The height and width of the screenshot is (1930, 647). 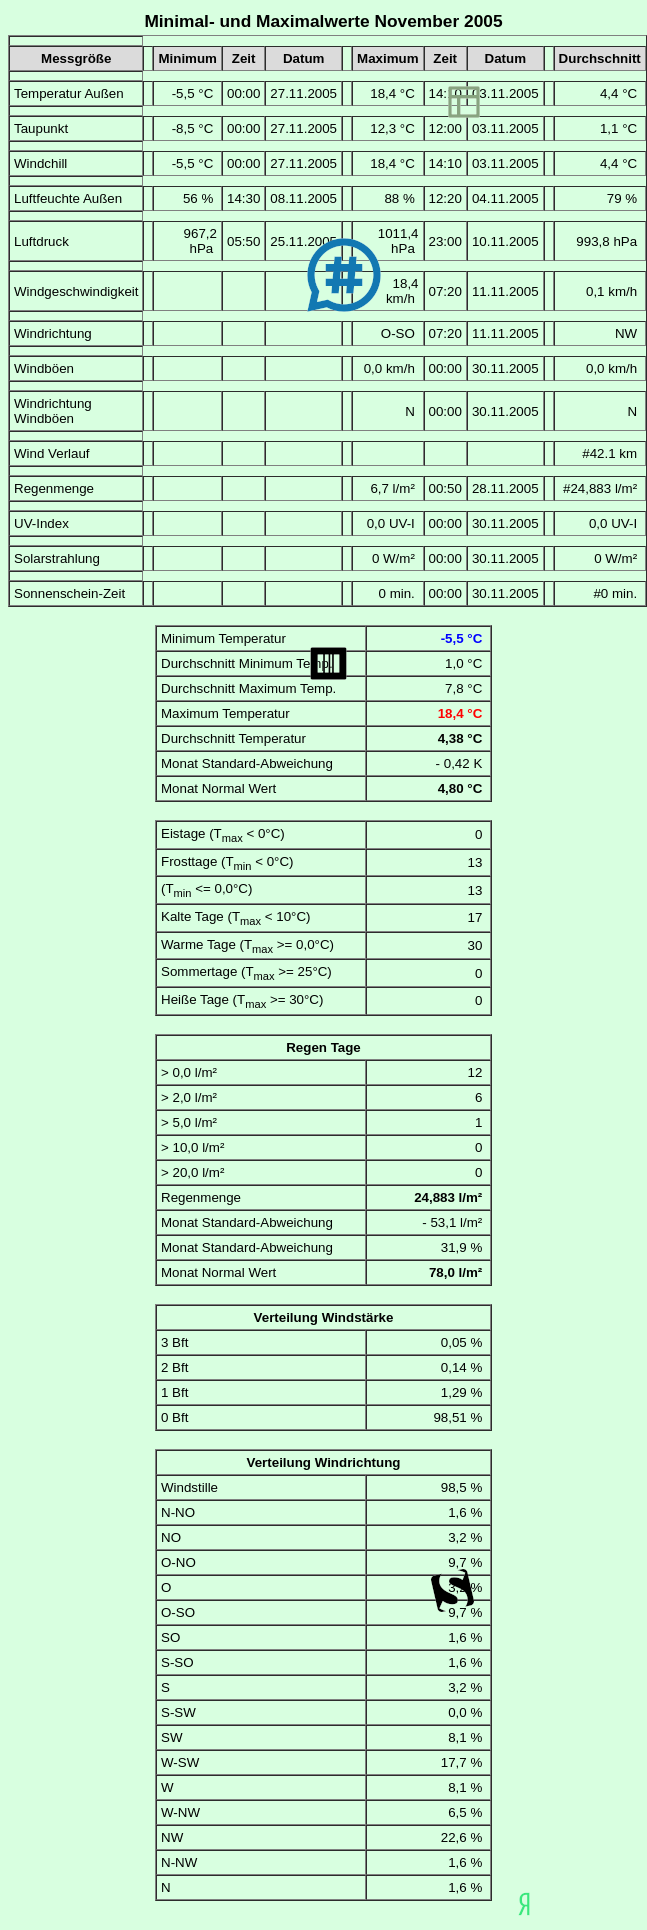 I want to click on scan a barcode or QR code, so click(x=328, y=663).